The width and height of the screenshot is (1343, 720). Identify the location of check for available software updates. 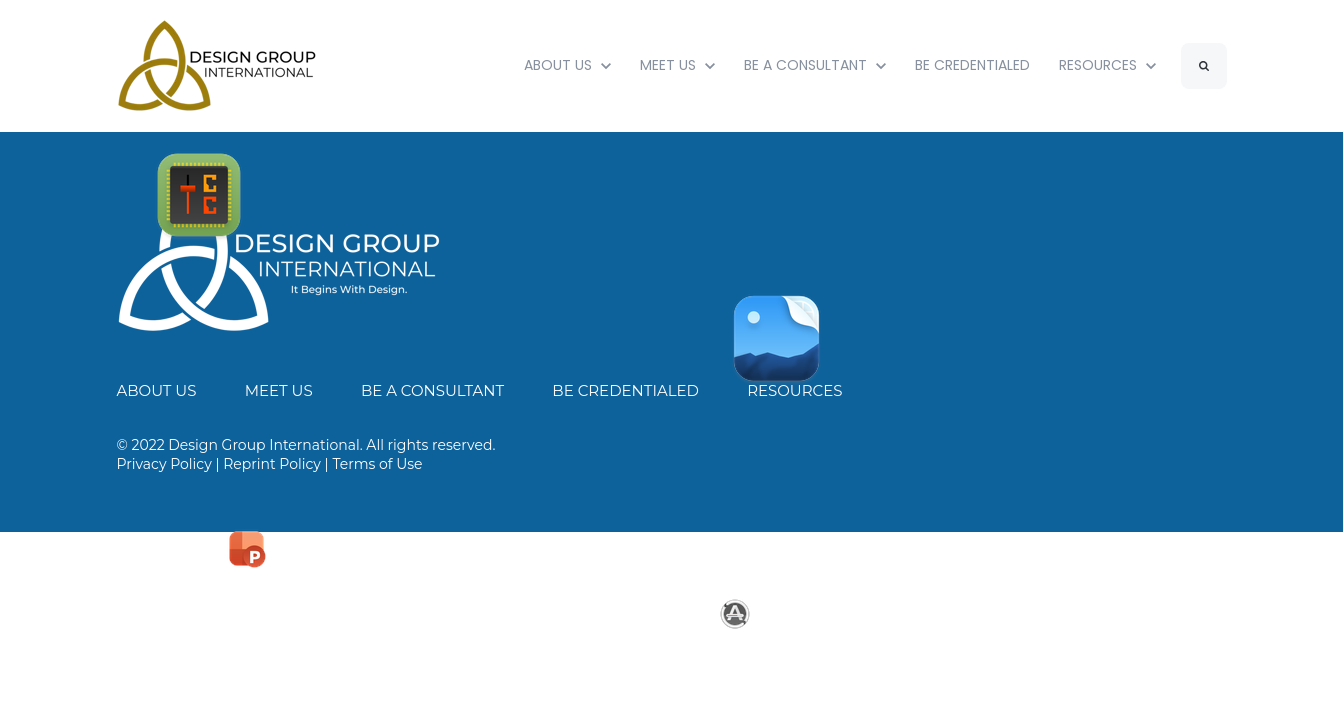
(735, 614).